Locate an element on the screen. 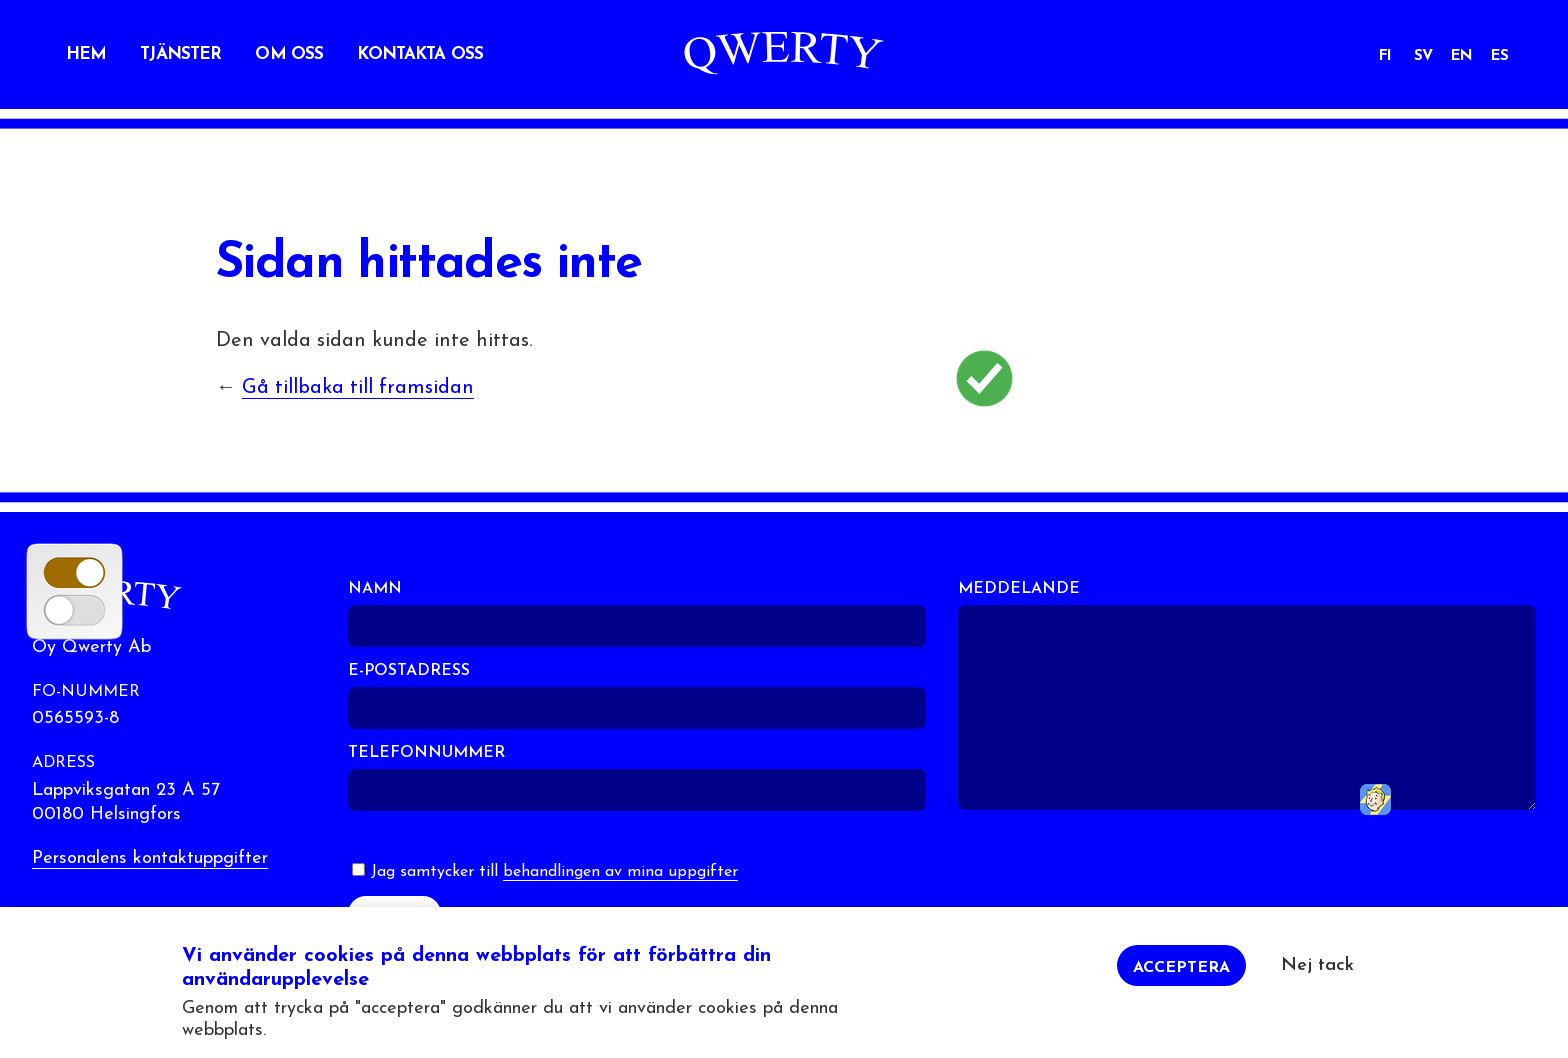  indicates a default or selected item is located at coordinates (984, 378).